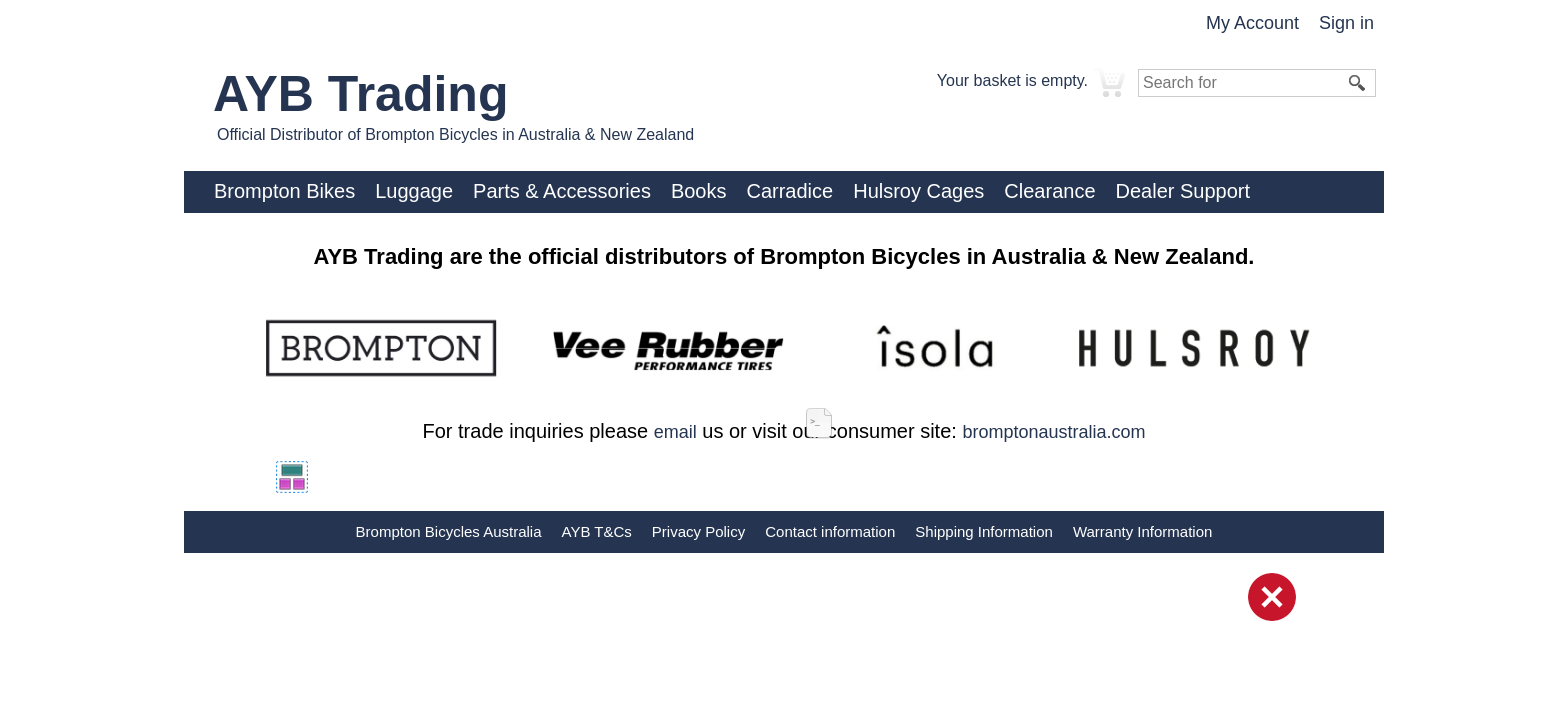 This screenshot has height=720, width=1568. I want to click on shell script or terminal executable file, so click(819, 423).